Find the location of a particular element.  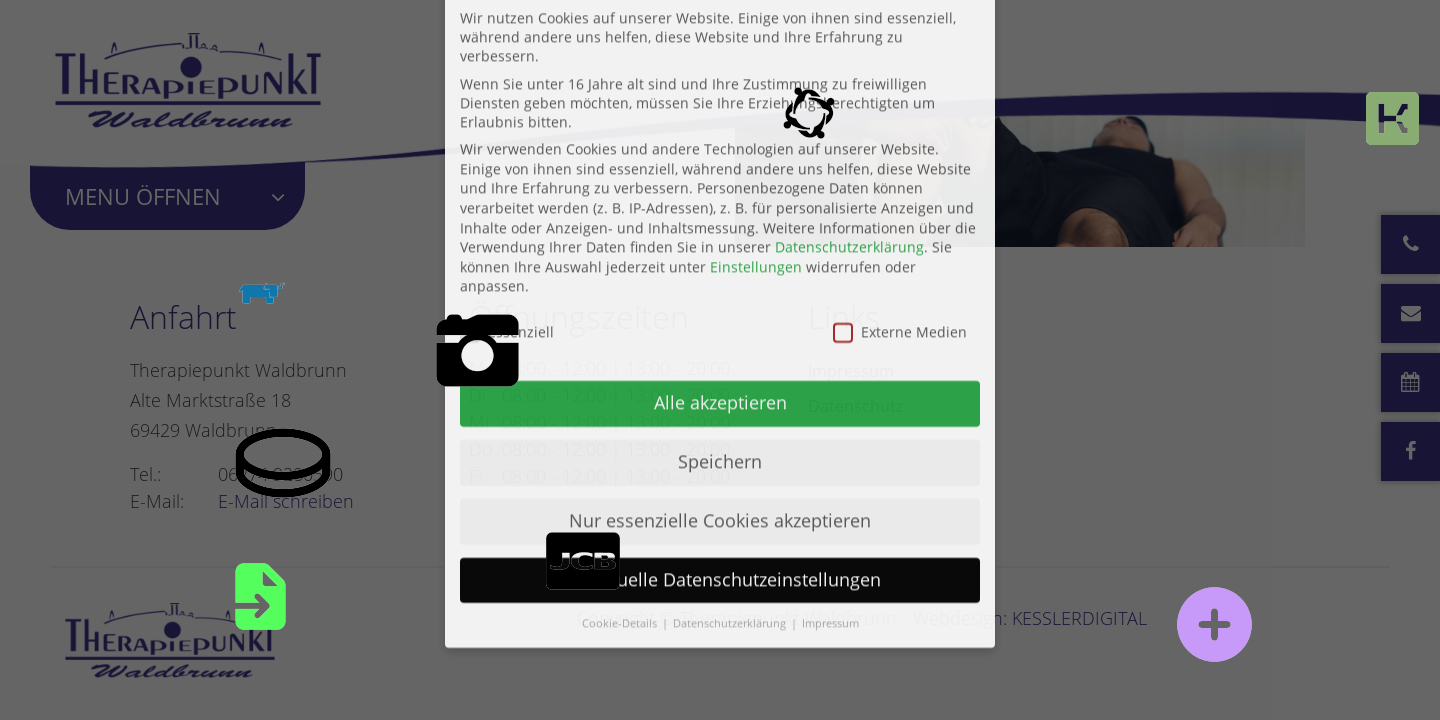

pay with JCB credit card is located at coordinates (583, 561).